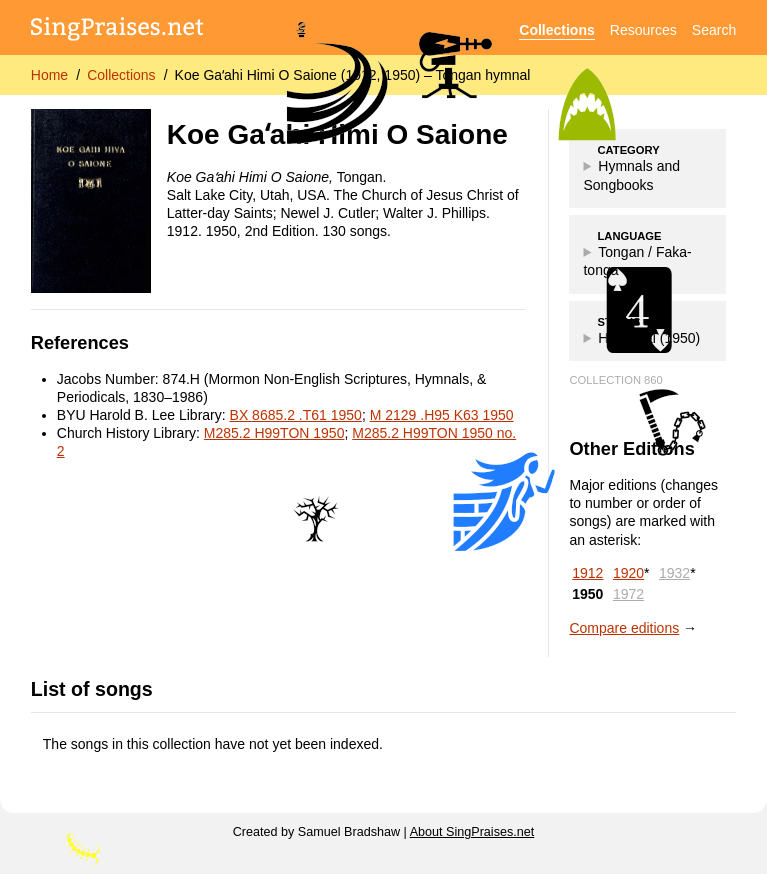  Describe the element at coordinates (504, 500) in the screenshot. I see `represents a leader or prominent figure in a game` at that location.